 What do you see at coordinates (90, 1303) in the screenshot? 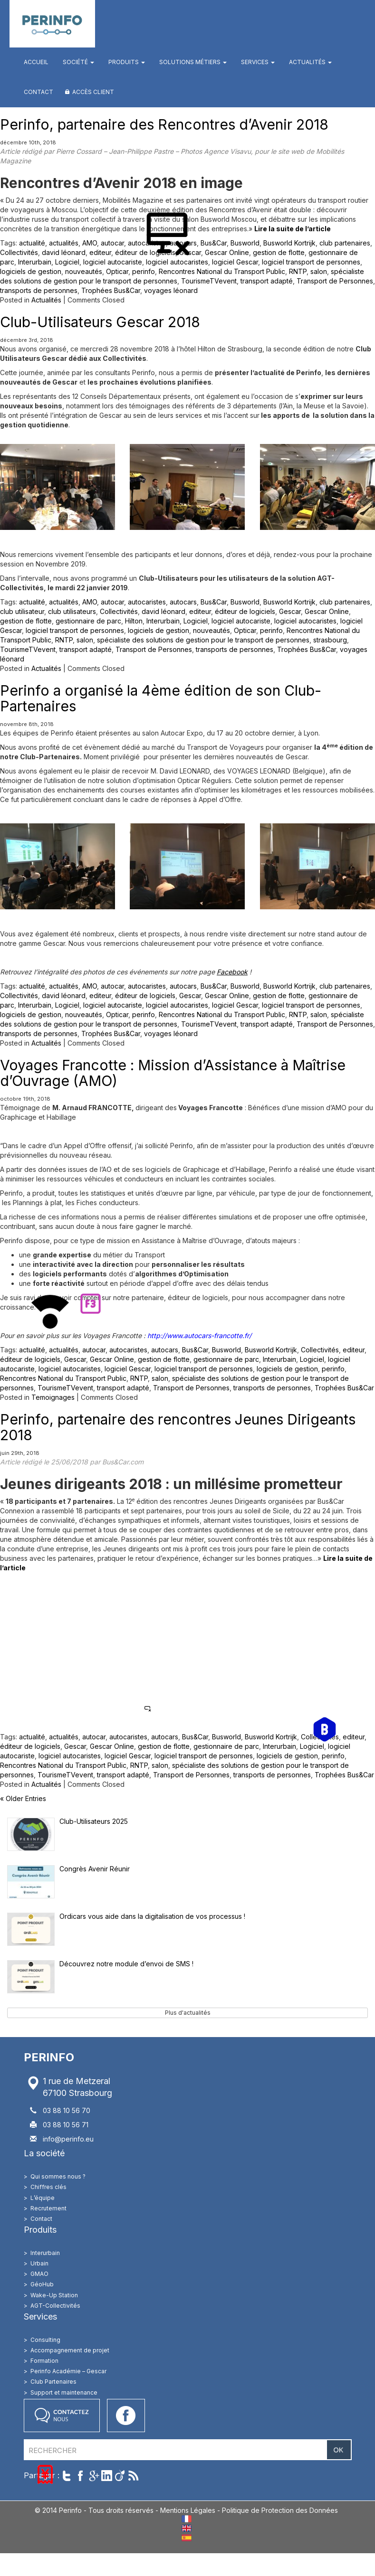
I see `press F3 keyboard shortcut` at bounding box center [90, 1303].